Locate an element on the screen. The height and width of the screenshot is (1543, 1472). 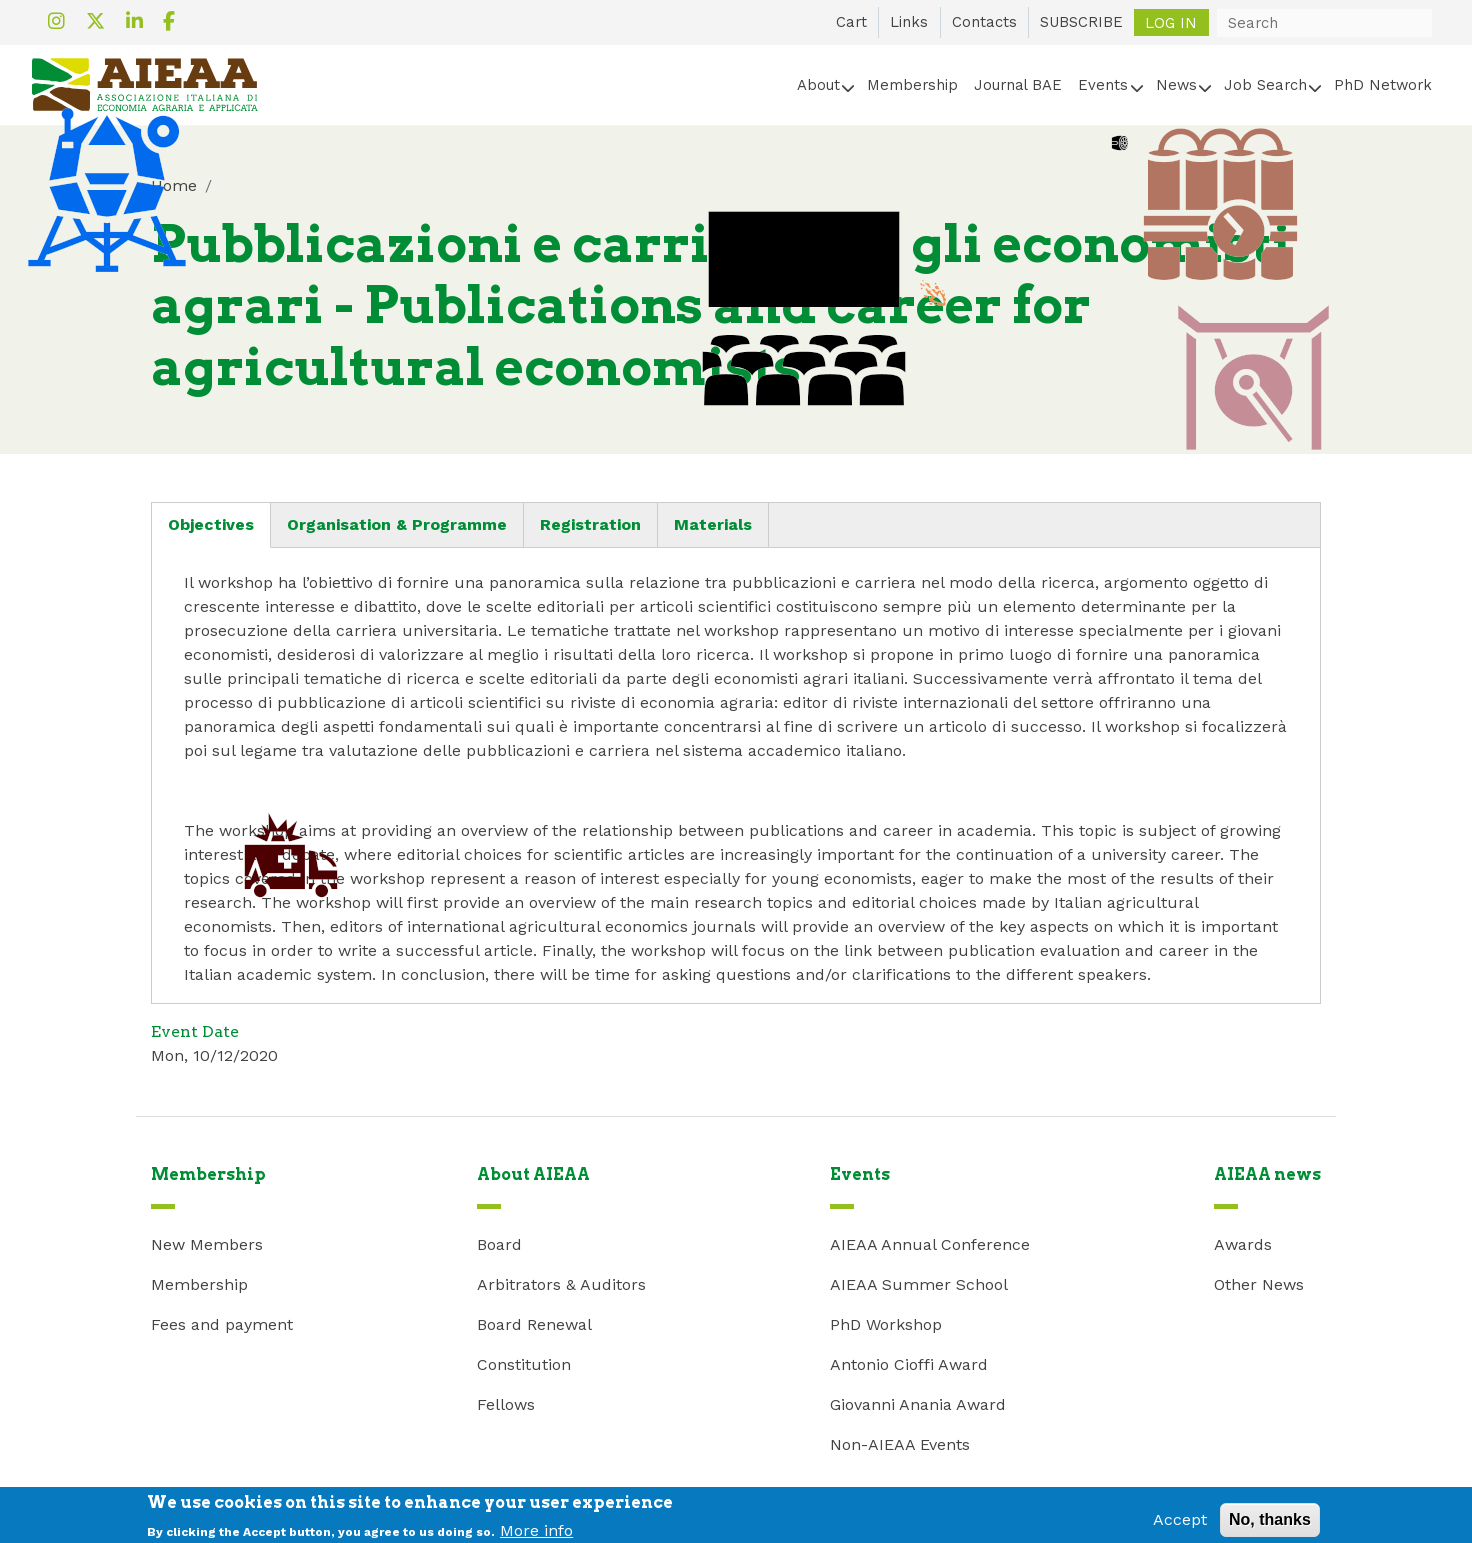
activate a timed explosive or bomb in-game is located at coordinates (1220, 204).